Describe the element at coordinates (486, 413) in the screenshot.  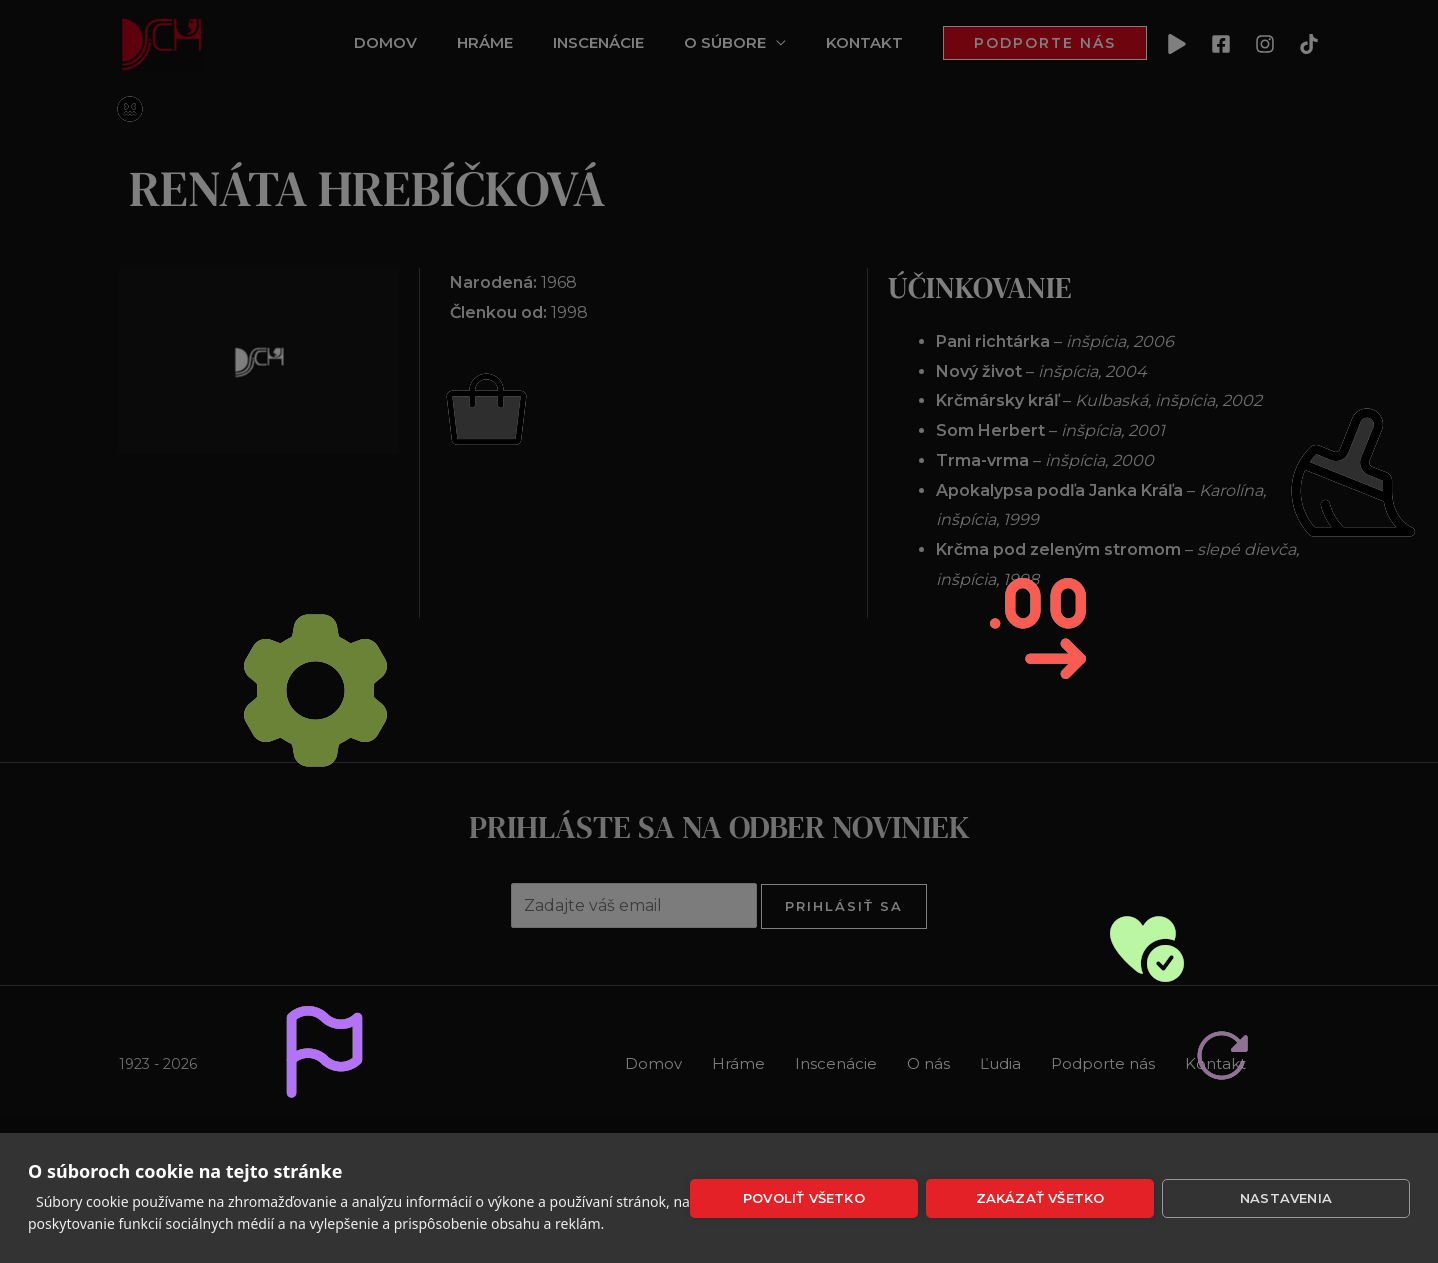
I see `view your shopping bag` at that location.